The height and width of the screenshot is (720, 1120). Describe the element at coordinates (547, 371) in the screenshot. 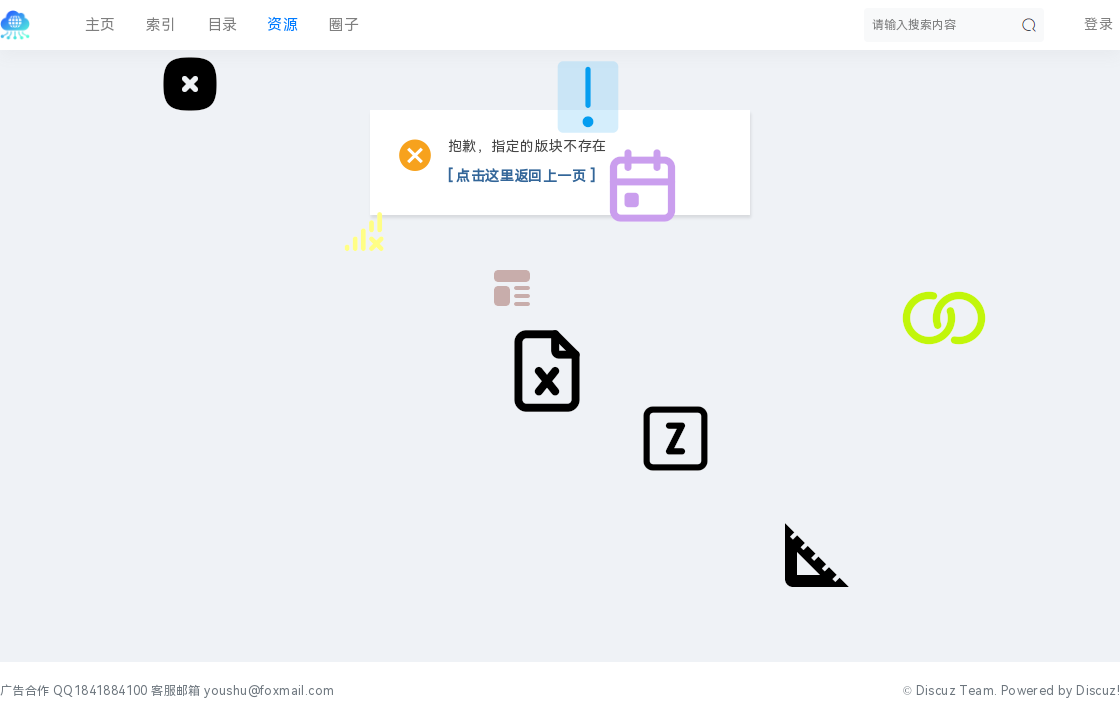

I see `remove or delete a file` at that location.